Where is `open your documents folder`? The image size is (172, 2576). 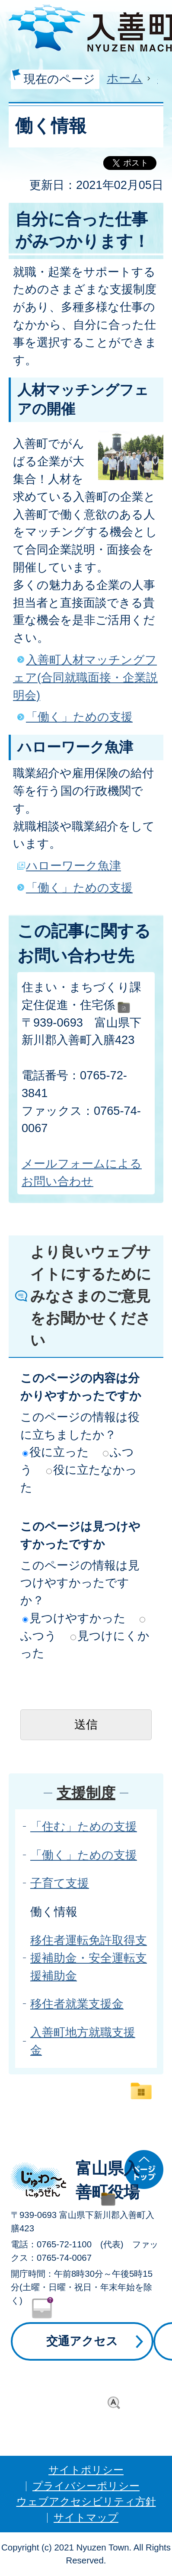 open your documents folder is located at coordinates (124, 1007).